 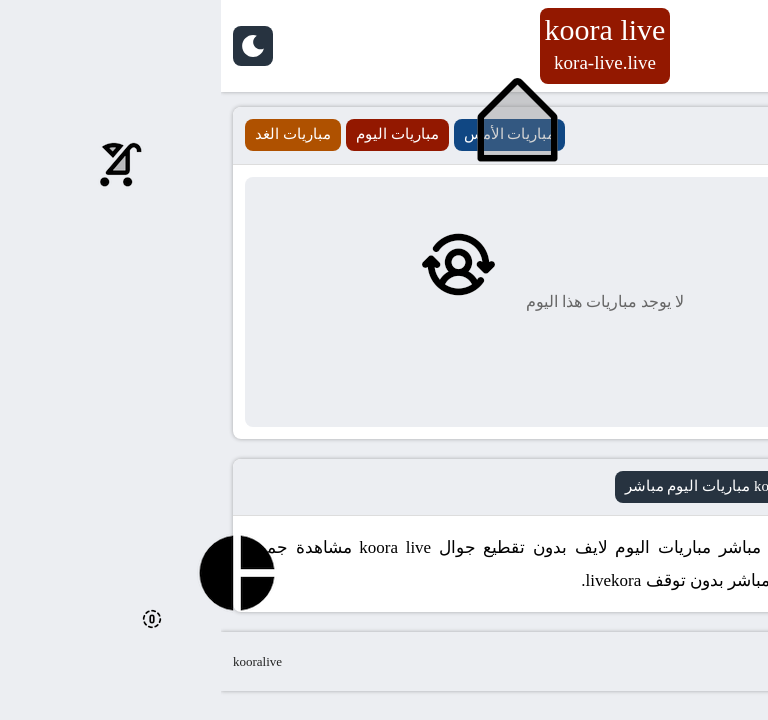 I want to click on switch between user accounts, so click(x=458, y=264).